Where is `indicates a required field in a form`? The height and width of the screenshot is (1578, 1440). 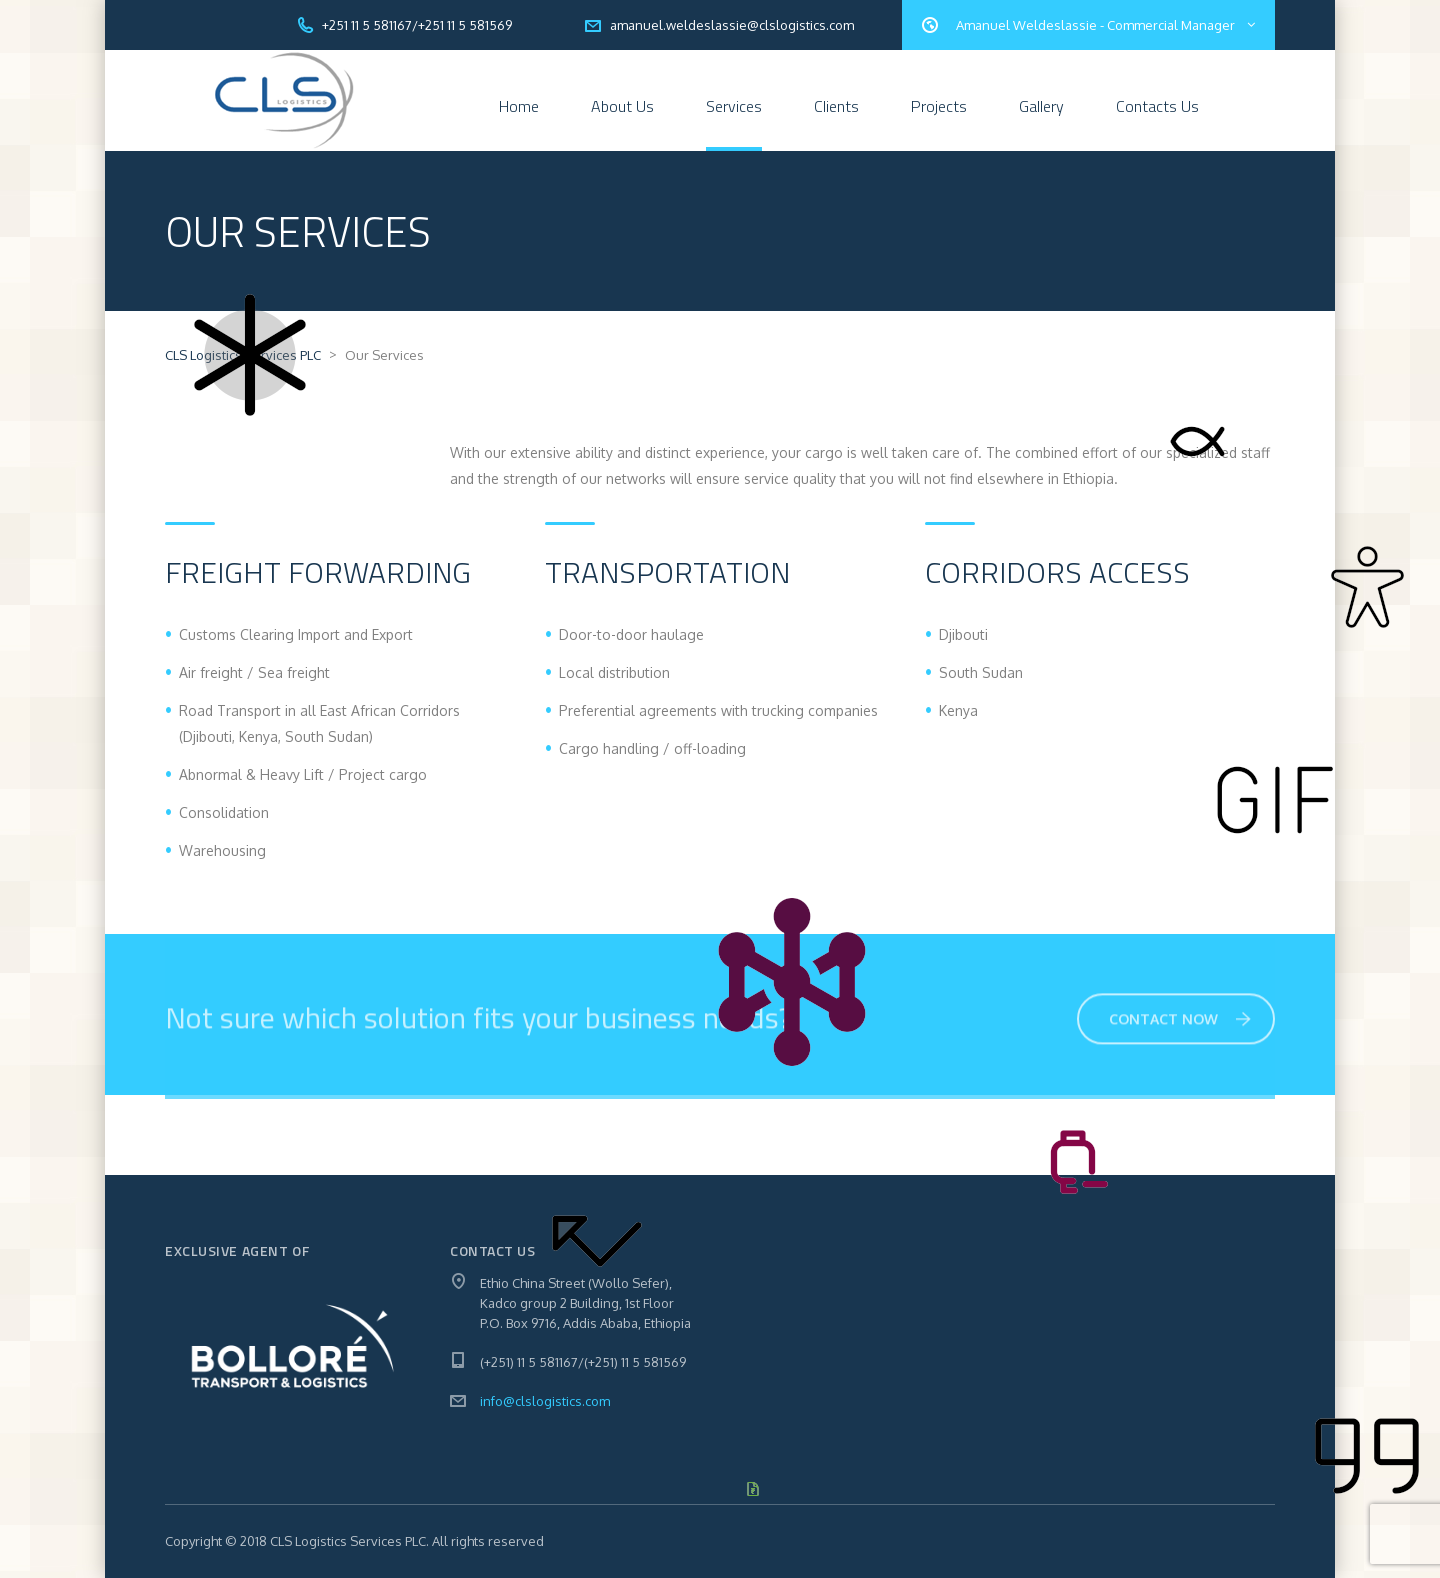 indicates a required field in a form is located at coordinates (250, 355).